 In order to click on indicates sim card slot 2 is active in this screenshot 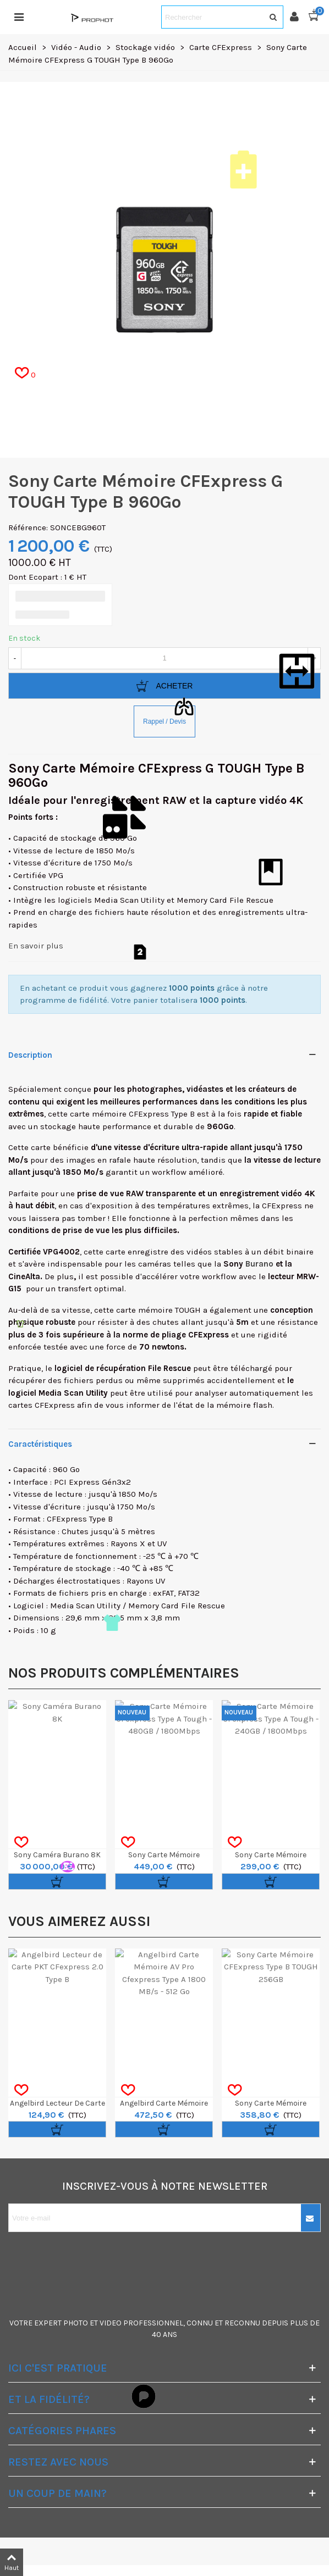, I will do `click(140, 952)`.